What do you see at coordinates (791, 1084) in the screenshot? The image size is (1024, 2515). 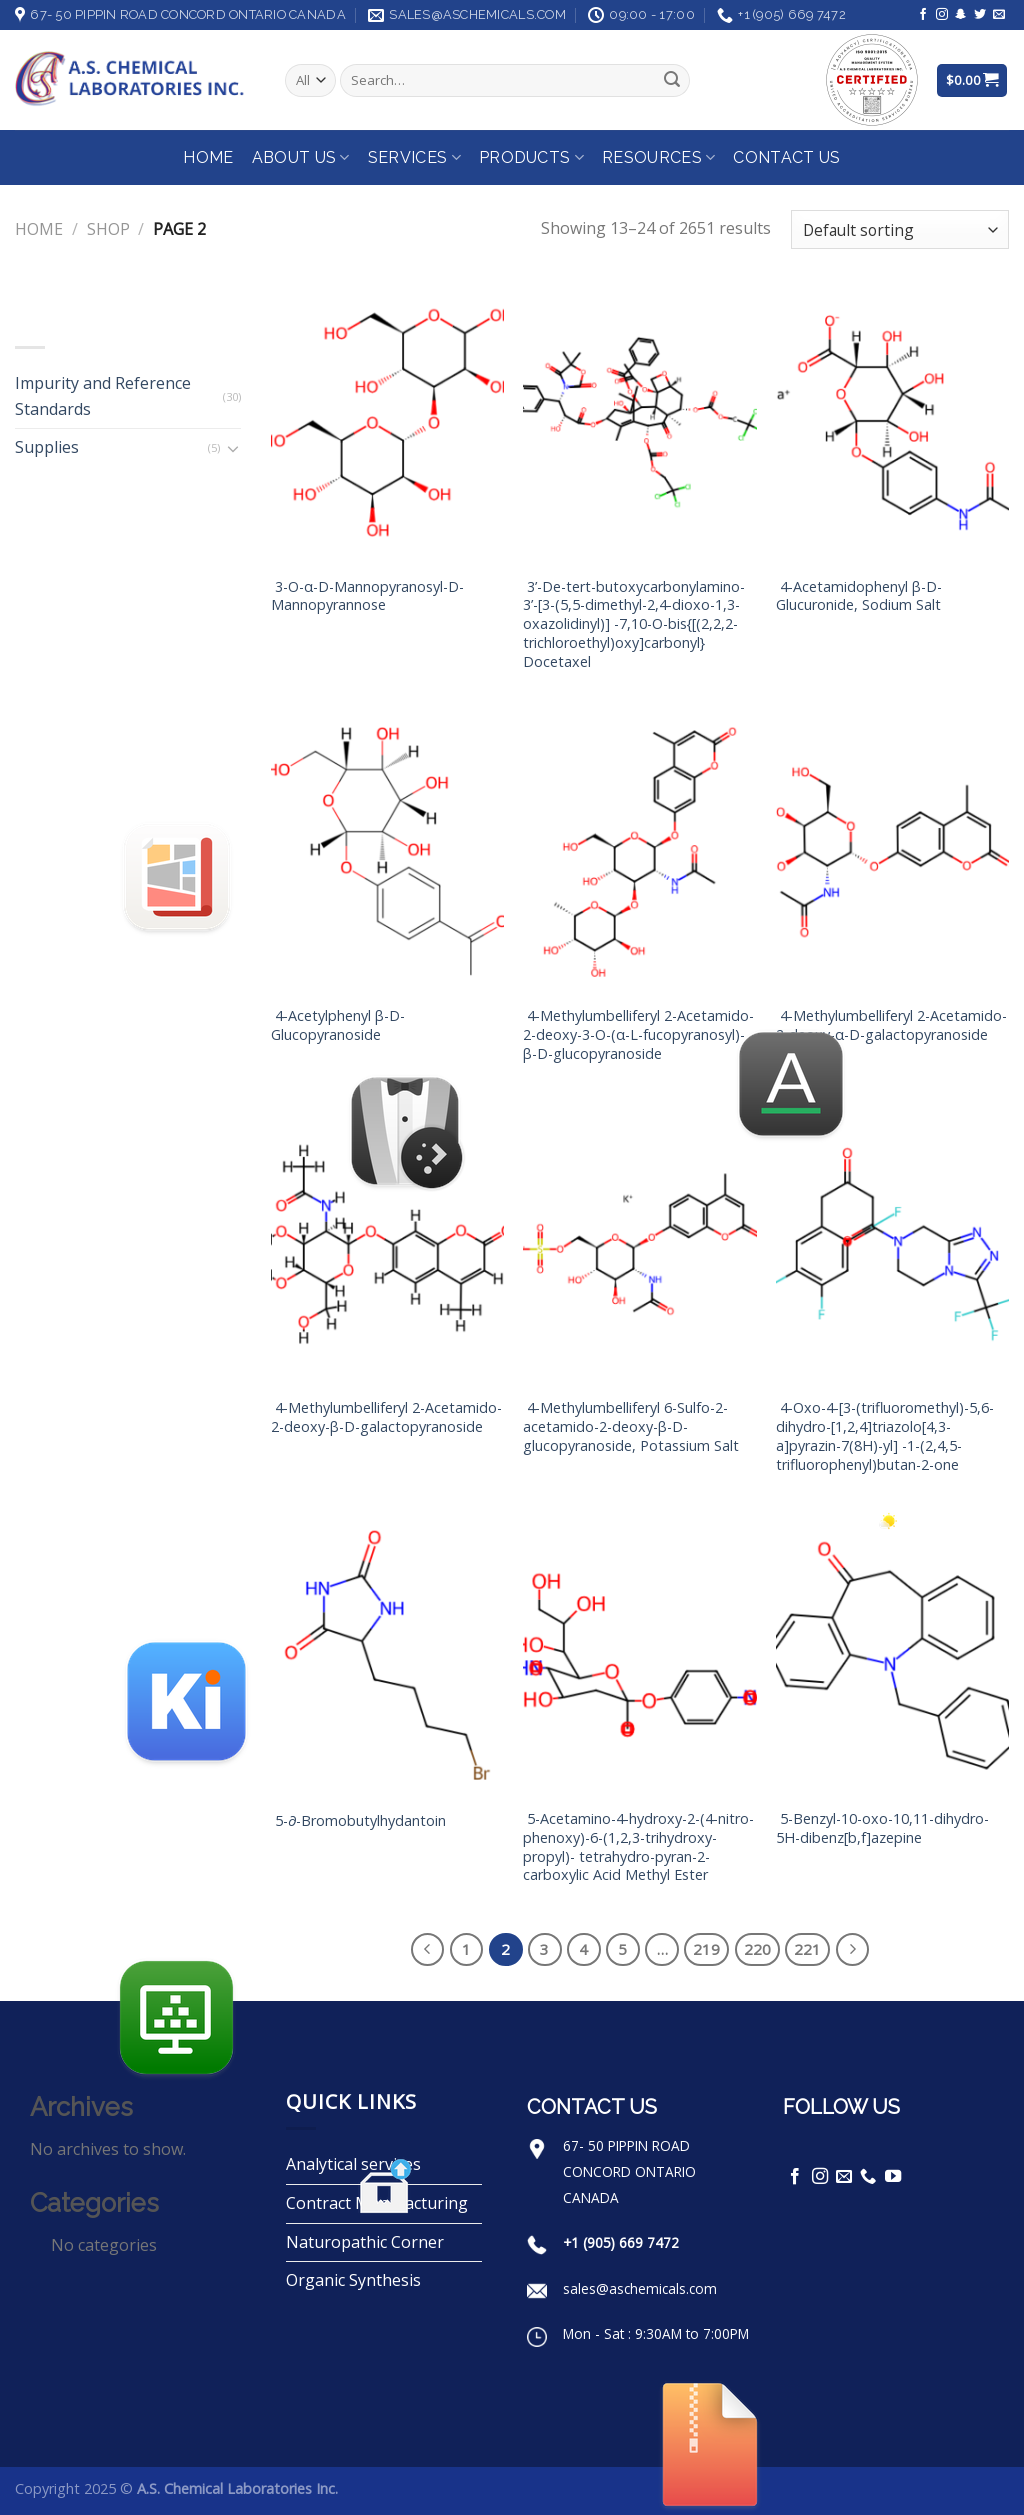 I see `open spell check tool` at bounding box center [791, 1084].